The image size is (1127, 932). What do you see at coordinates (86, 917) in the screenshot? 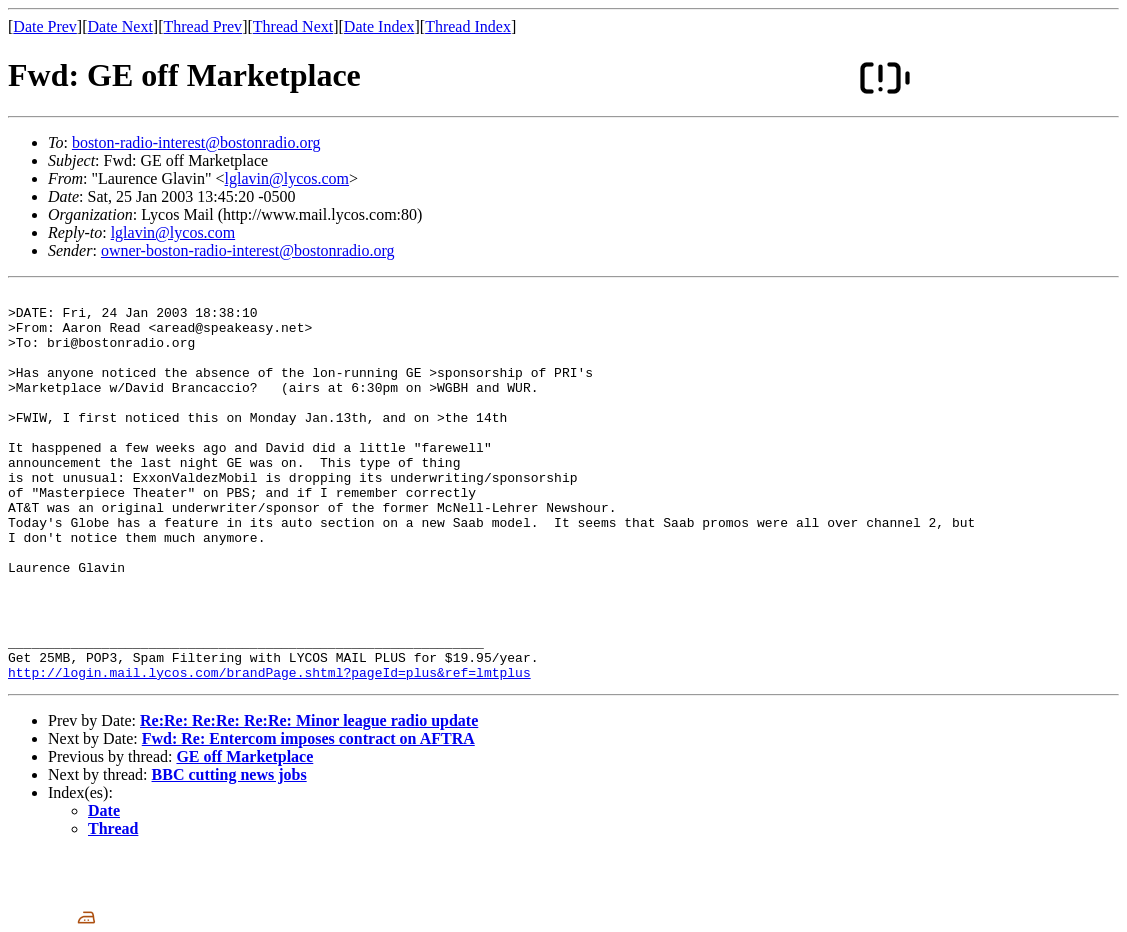
I see `iron clothing or fabric items` at bounding box center [86, 917].